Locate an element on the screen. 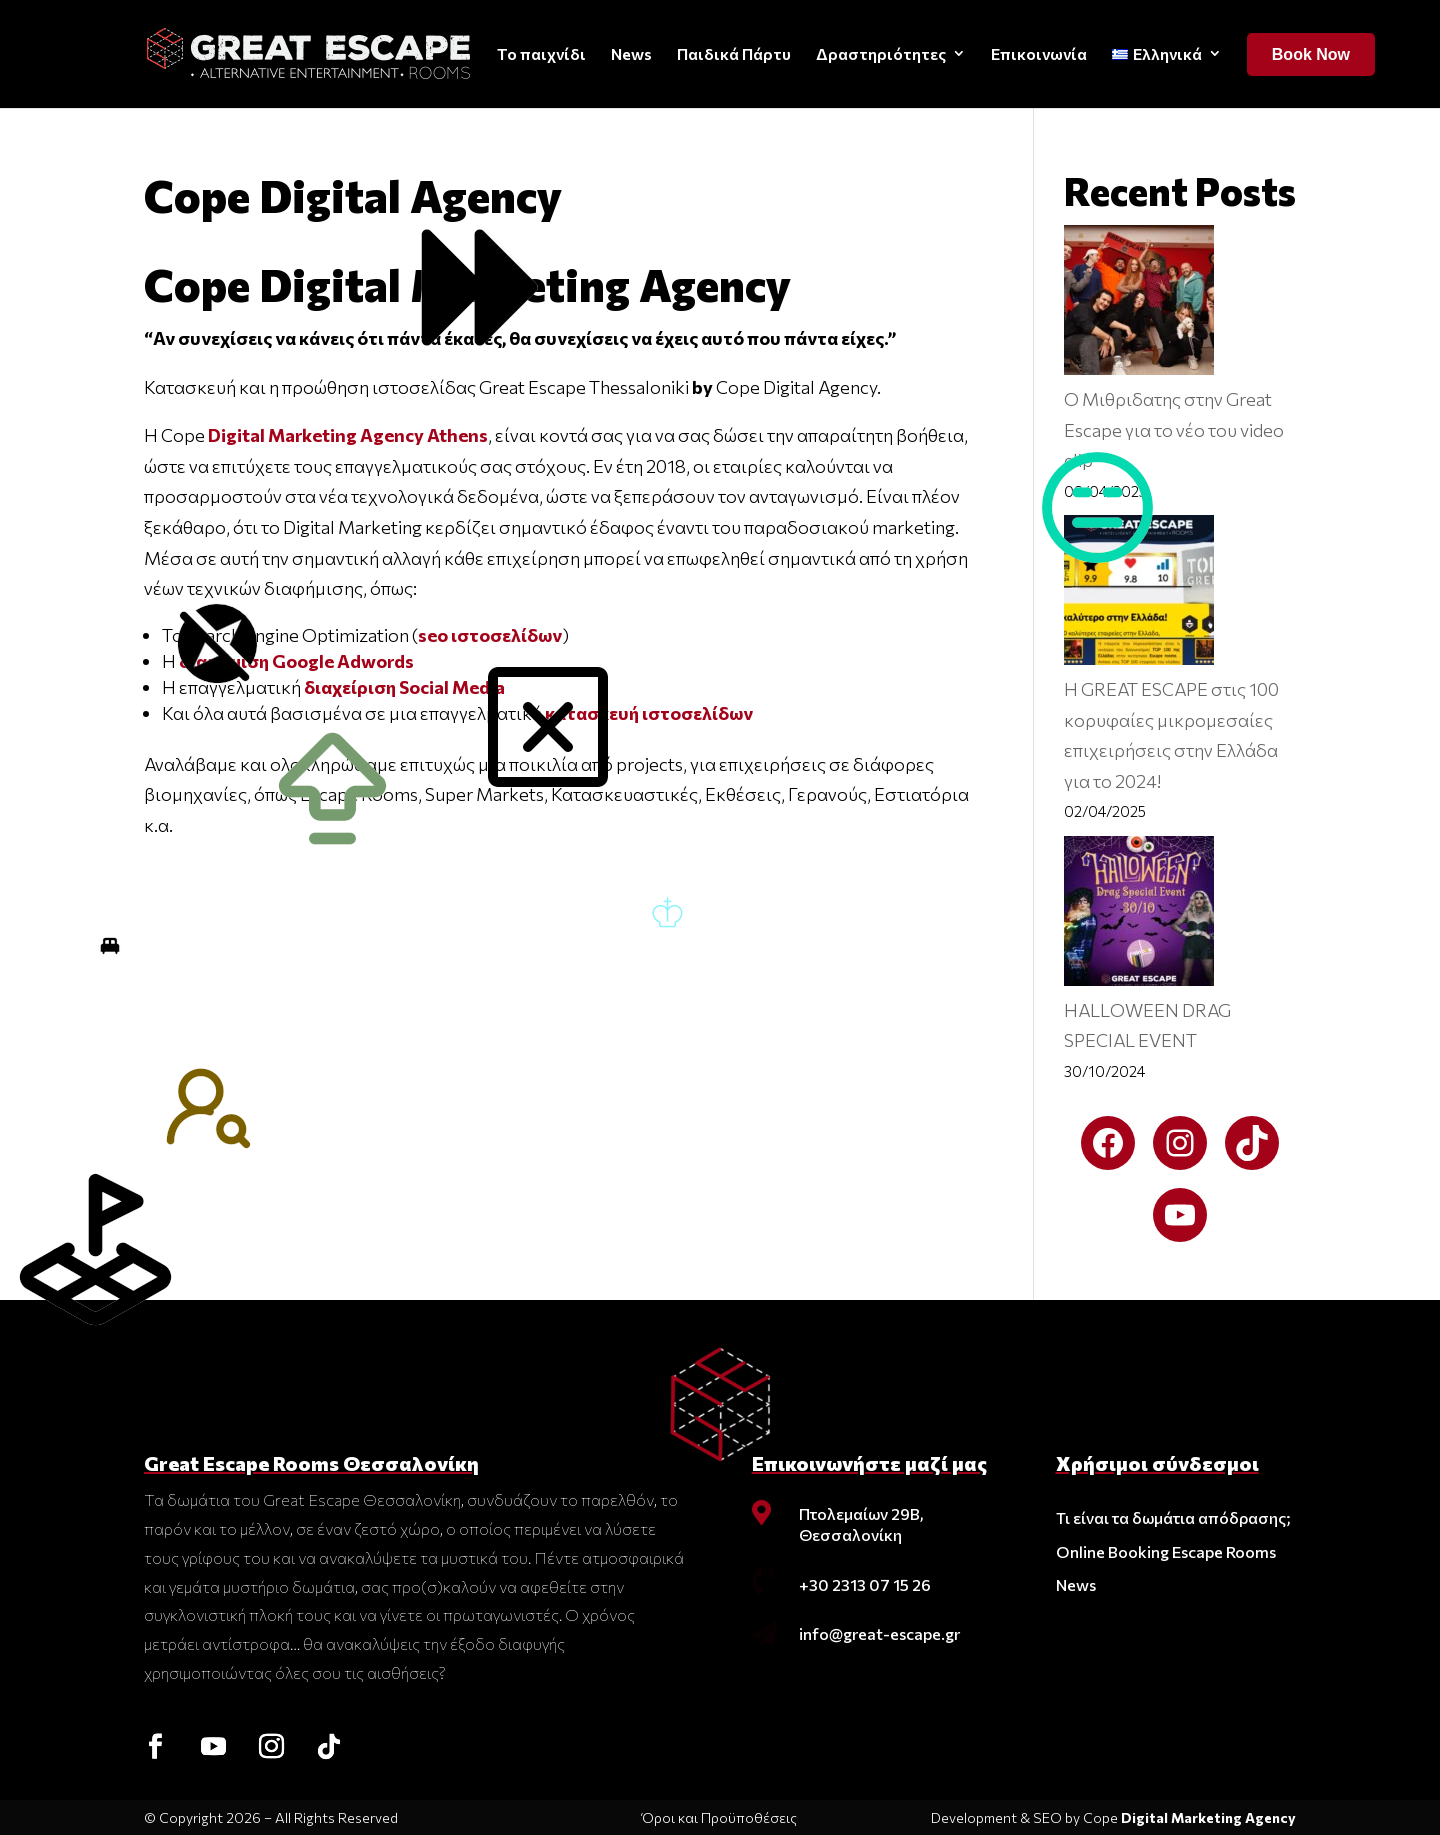  close or dismiss a dialog box is located at coordinates (548, 727).